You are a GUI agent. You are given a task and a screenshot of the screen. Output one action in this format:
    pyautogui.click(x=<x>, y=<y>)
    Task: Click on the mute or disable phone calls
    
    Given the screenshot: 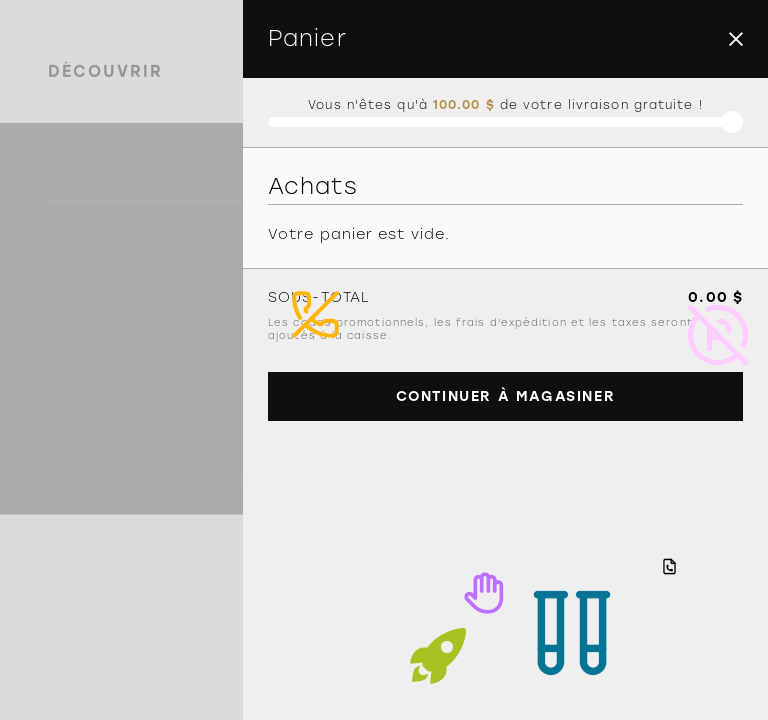 What is the action you would take?
    pyautogui.click(x=315, y=314)
    